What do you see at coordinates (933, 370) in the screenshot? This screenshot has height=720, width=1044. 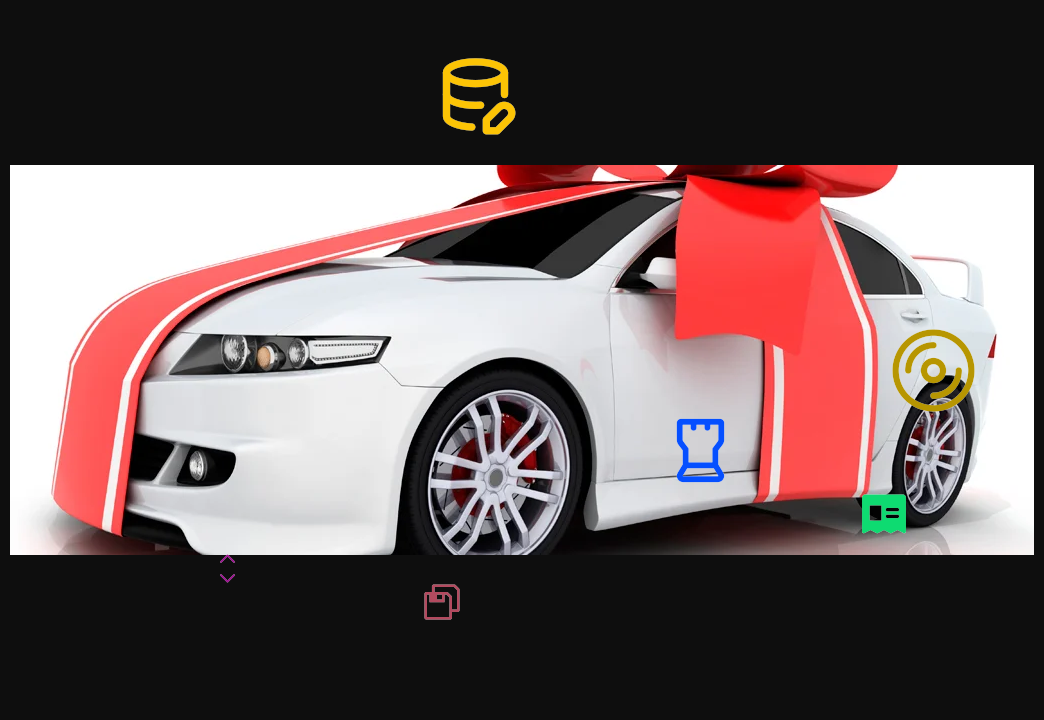 I see `play or browse music library` at bounding box center [933, 370].